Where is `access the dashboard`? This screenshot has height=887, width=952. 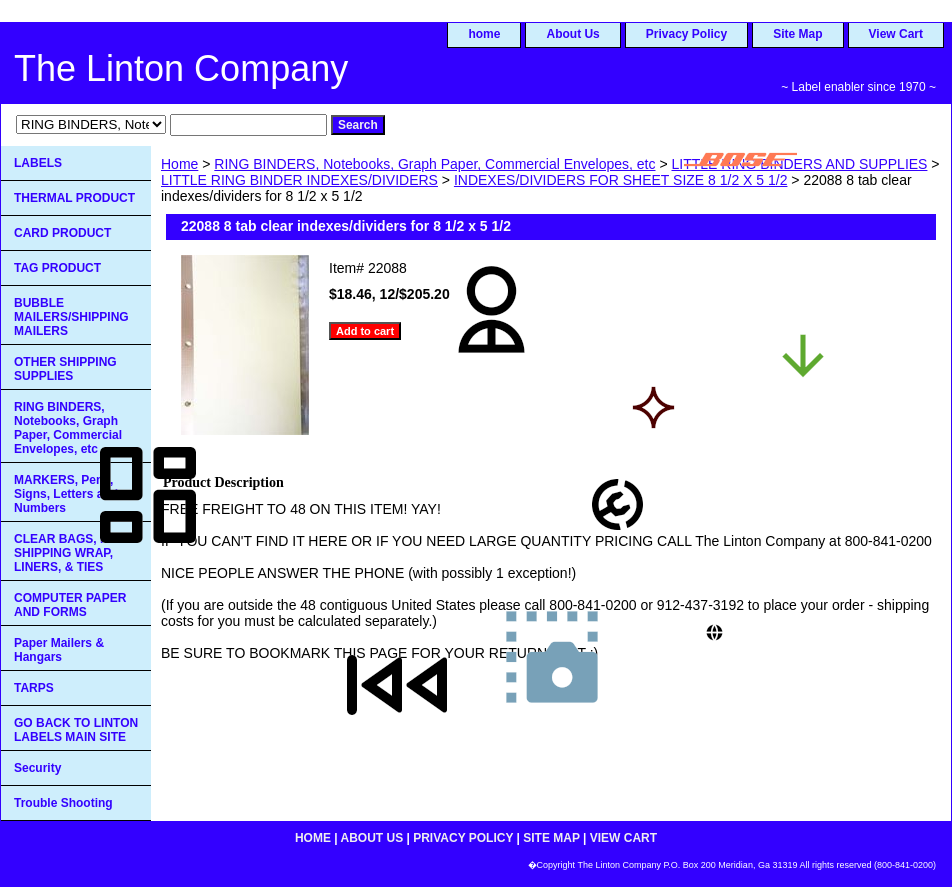 access the dashboard is located at coordinates (148, 495).